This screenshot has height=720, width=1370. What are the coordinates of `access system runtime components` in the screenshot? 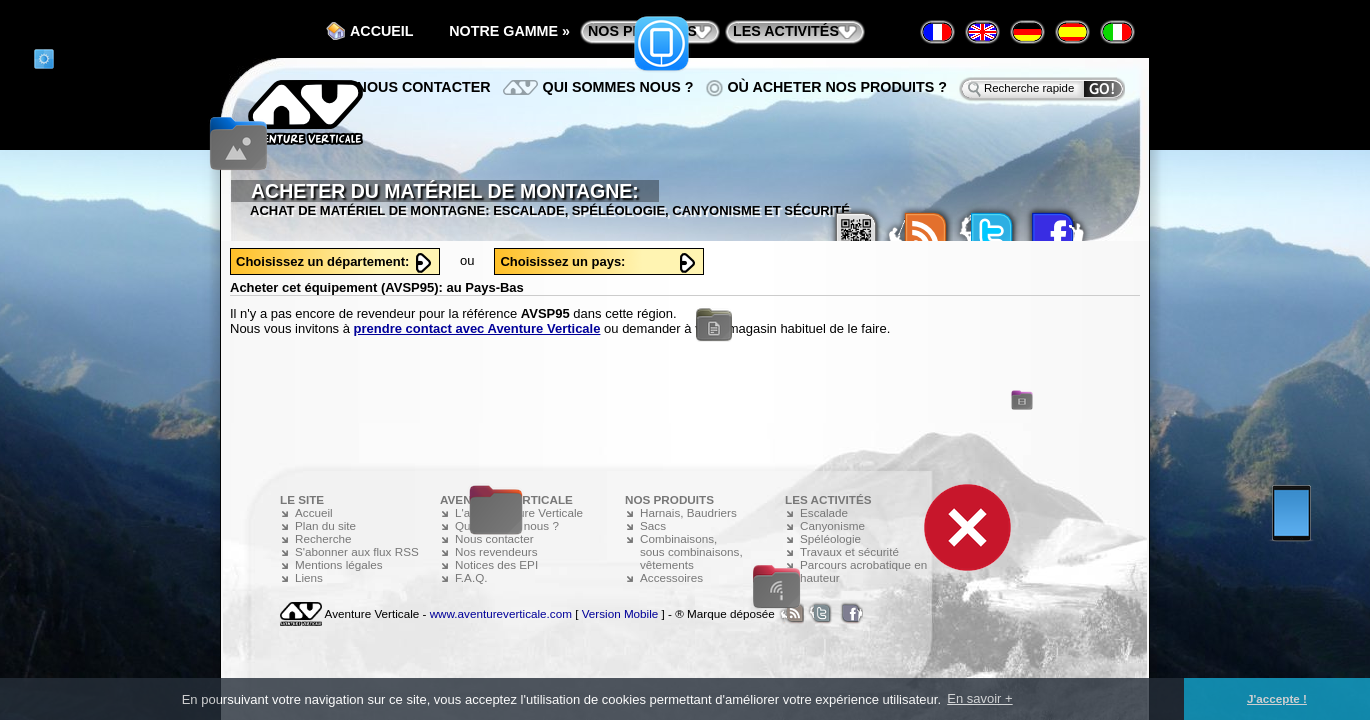 It's located at (44, 59).